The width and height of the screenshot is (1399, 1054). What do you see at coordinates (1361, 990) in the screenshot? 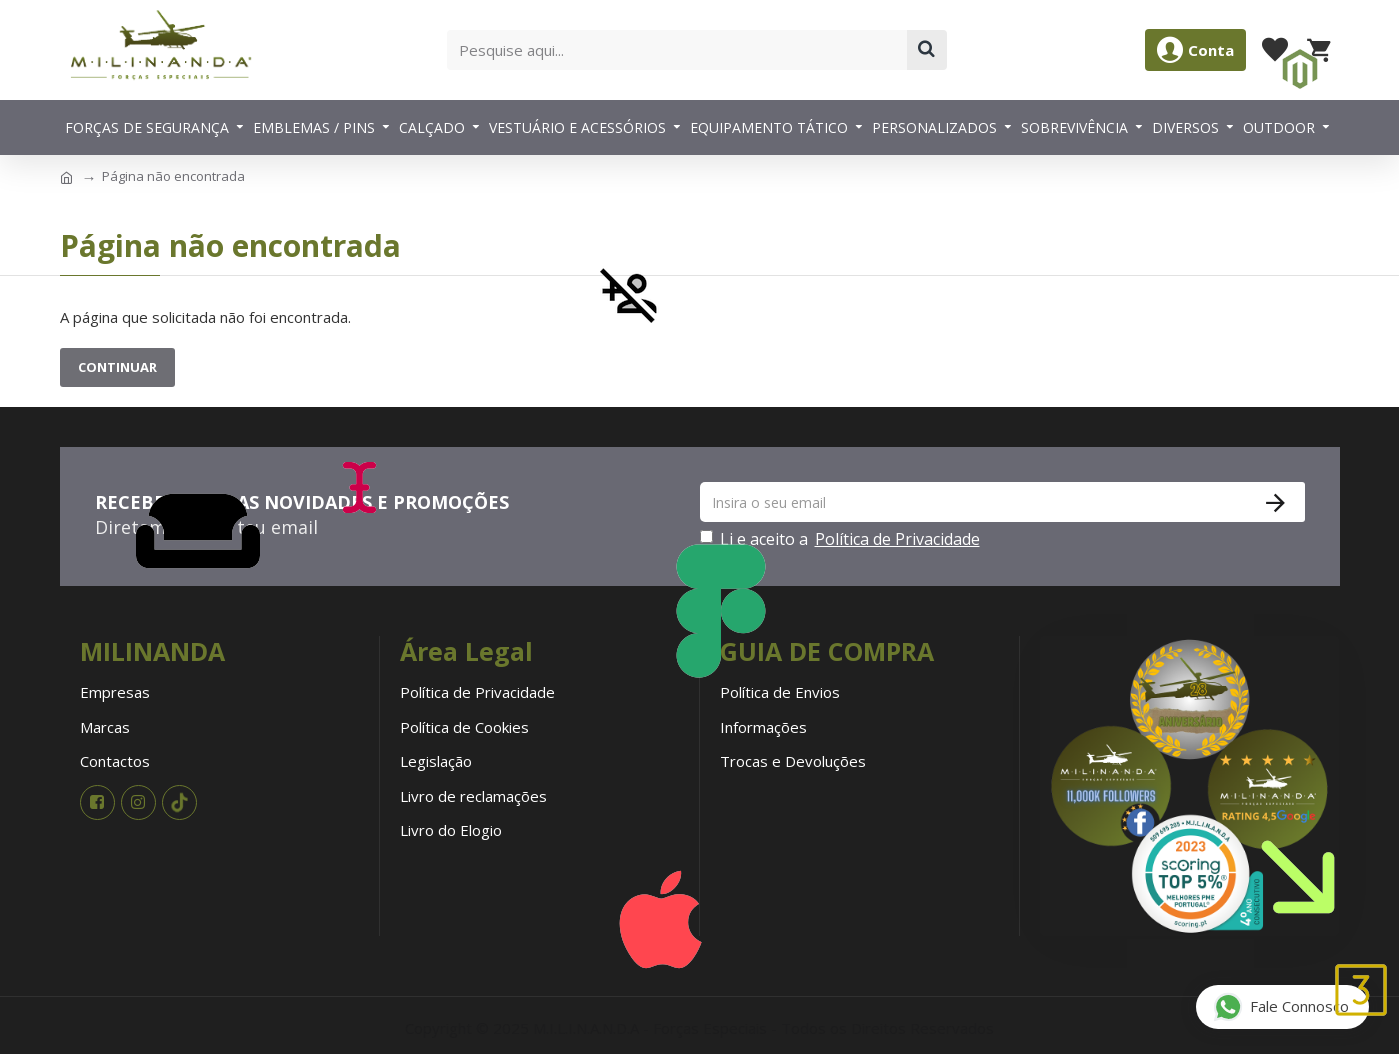
I see `step 3 in a numbered sequence or process` at bounding box center [1361, 990].